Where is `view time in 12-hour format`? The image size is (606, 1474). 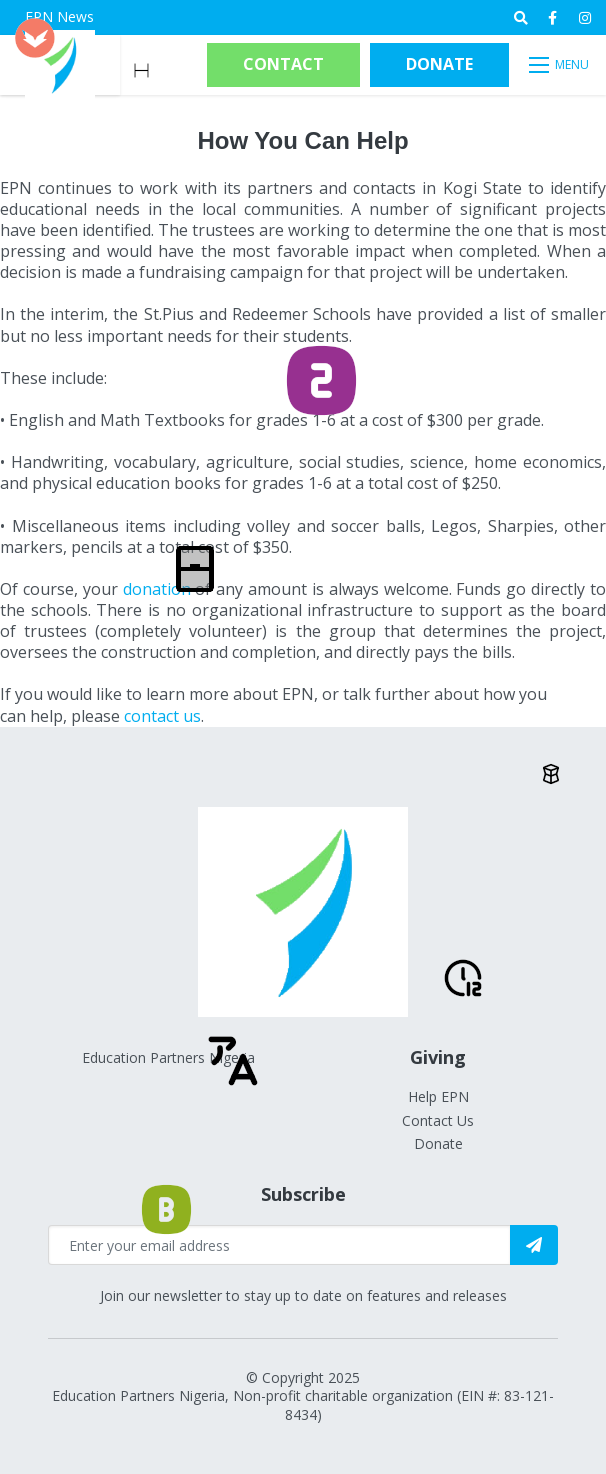
view time in 12-hour format is located at coordinates (463, 978).